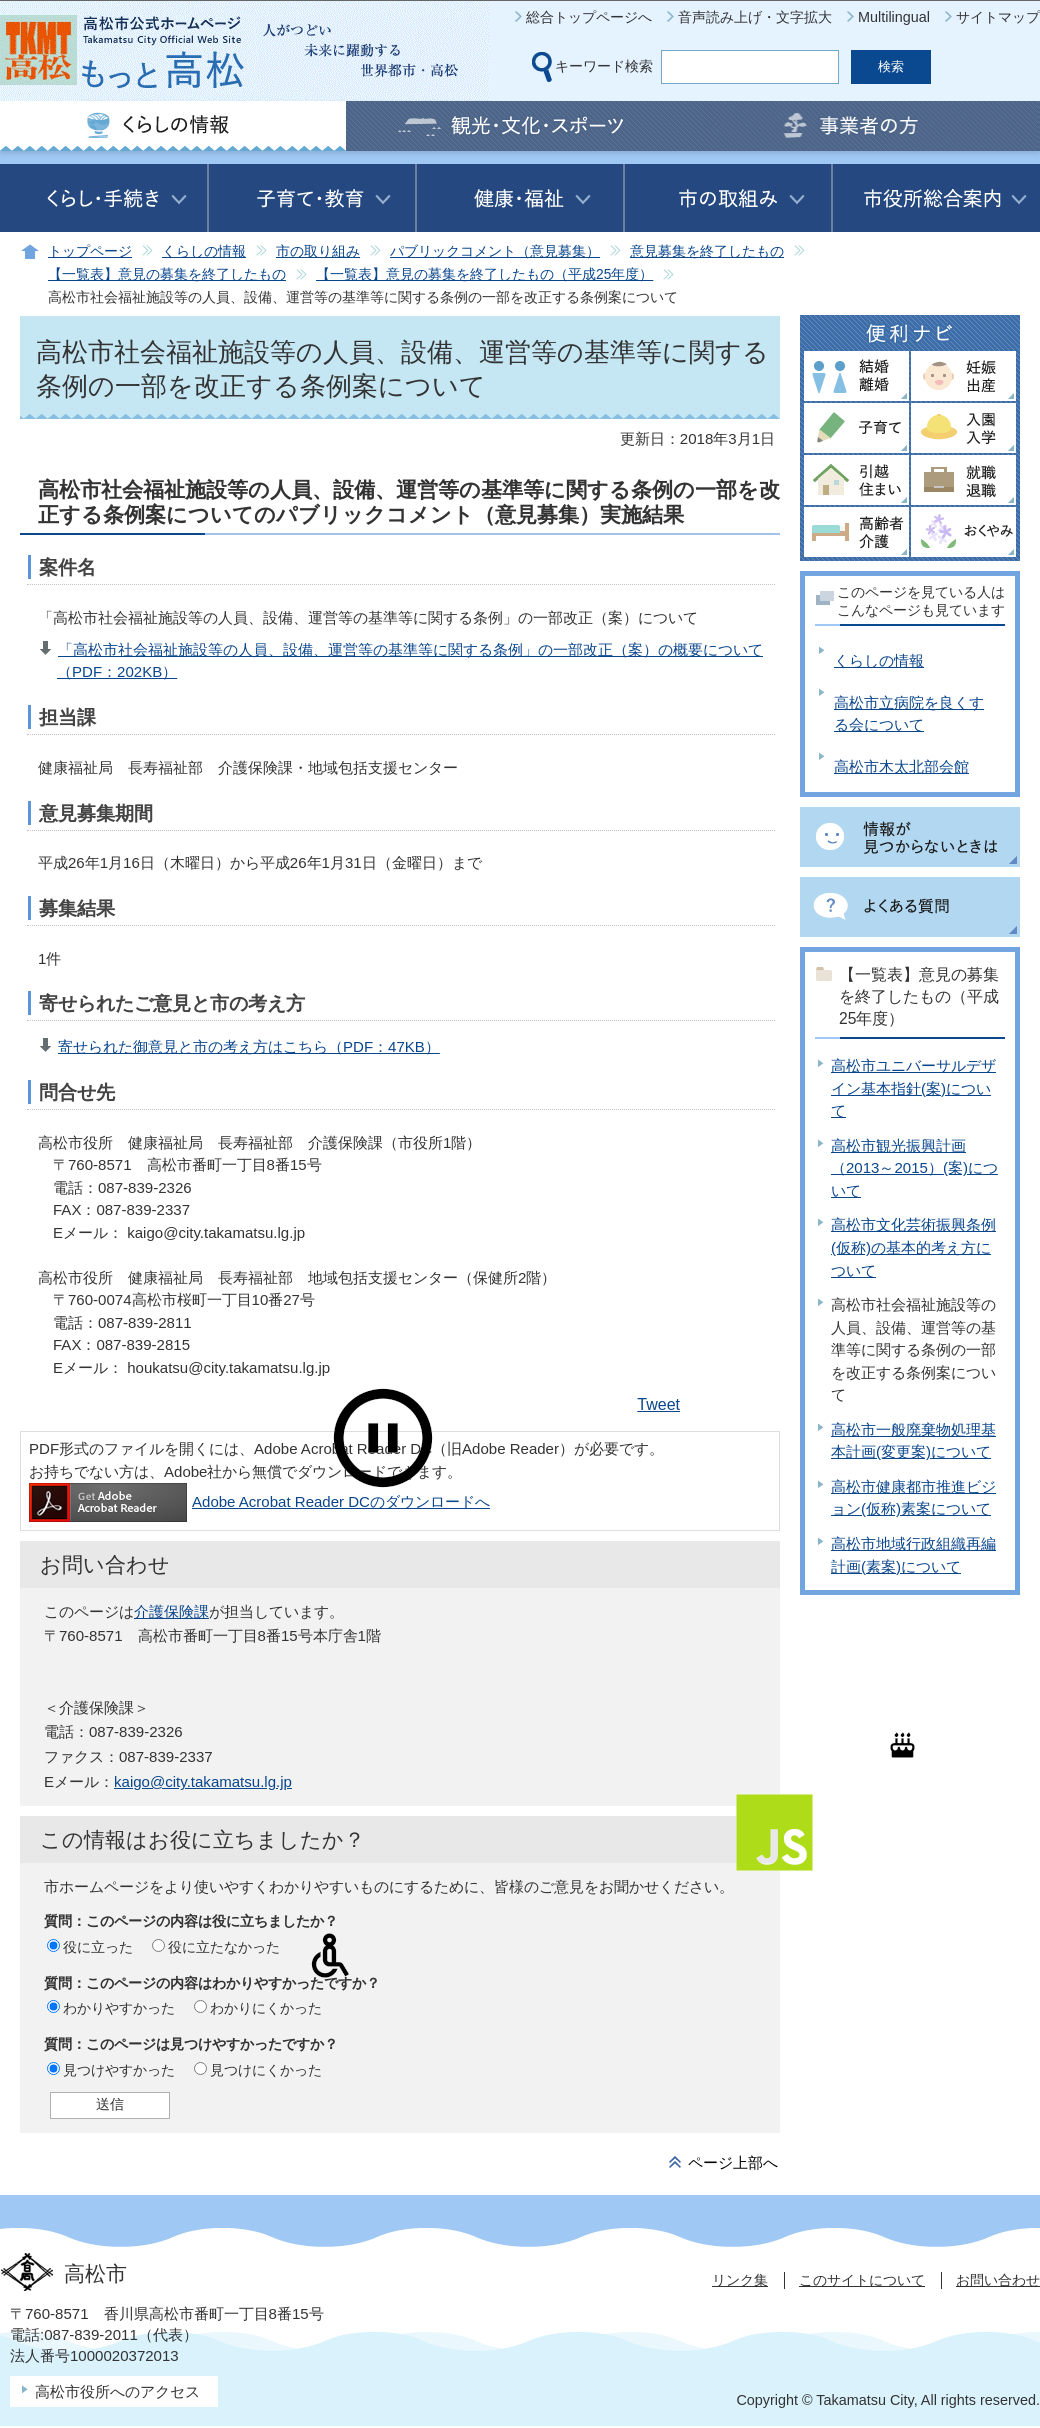  Describe the element at coordinates (383, 1438) in the screenshot. I see `pause media playback` at that location.